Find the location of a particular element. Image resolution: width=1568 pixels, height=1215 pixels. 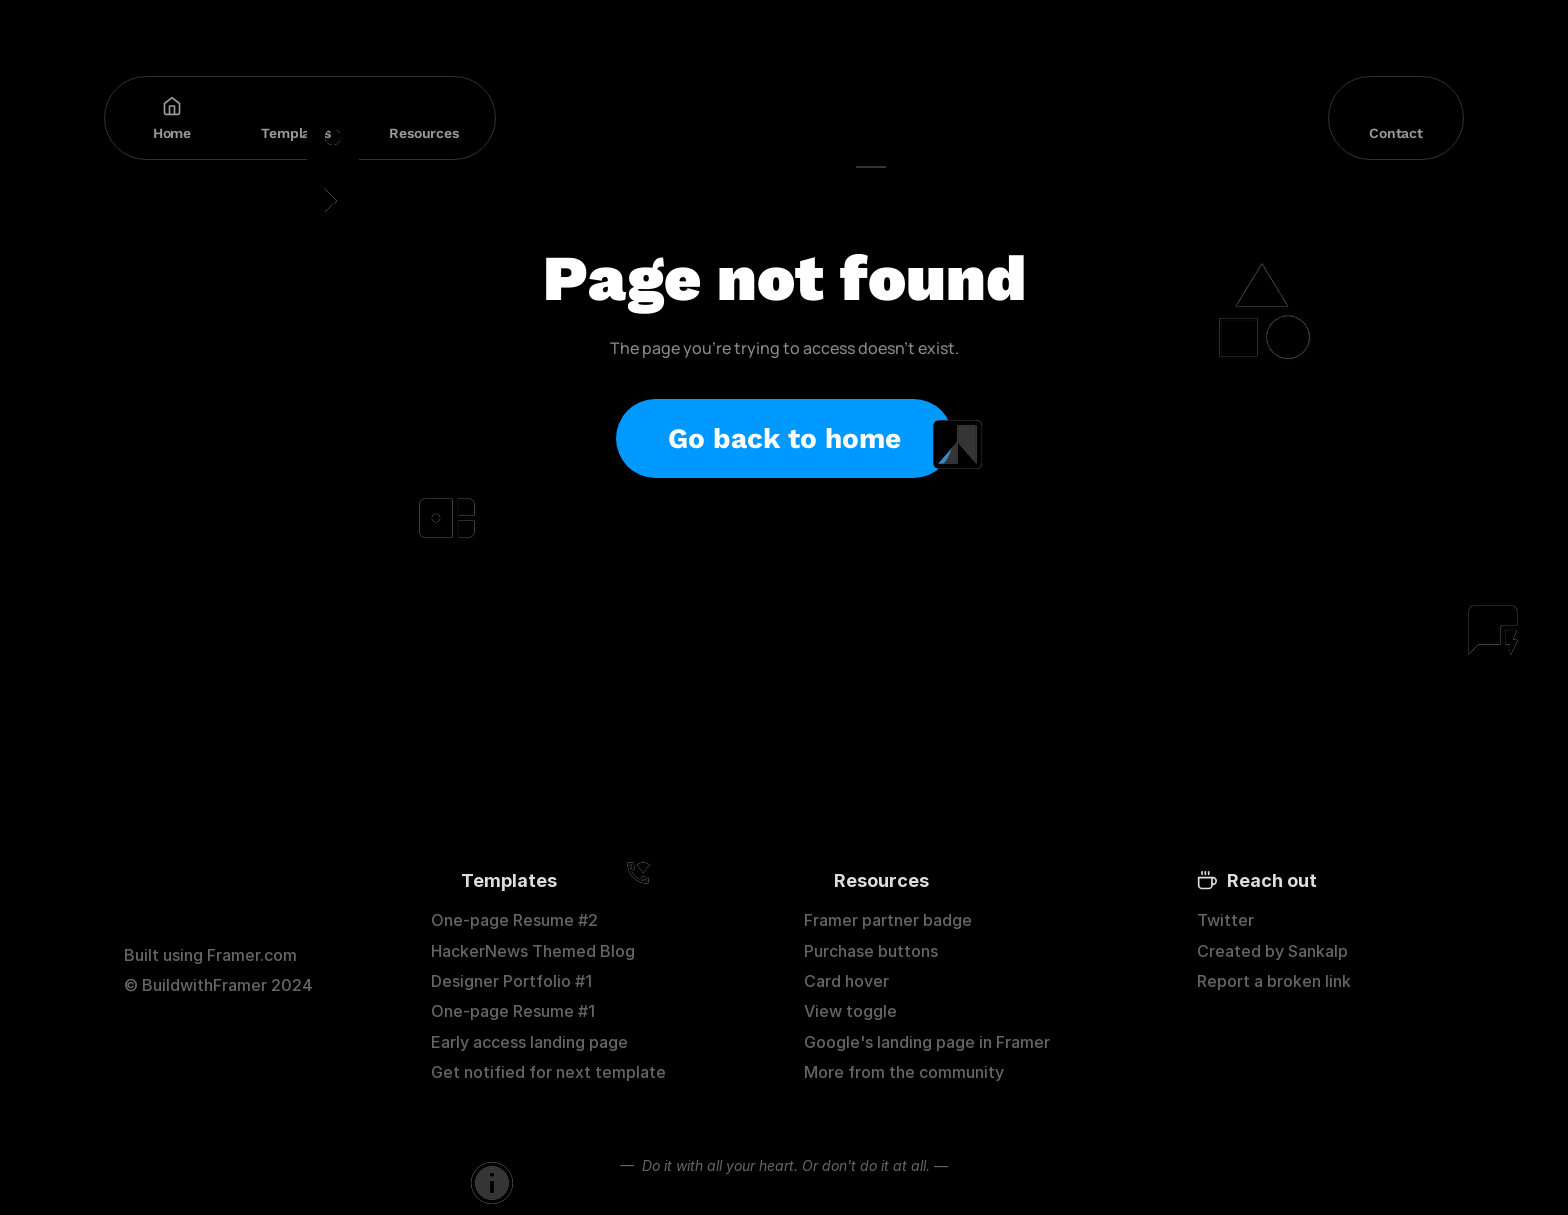

apply black and white filter to image is located at coordinates (957, 444).